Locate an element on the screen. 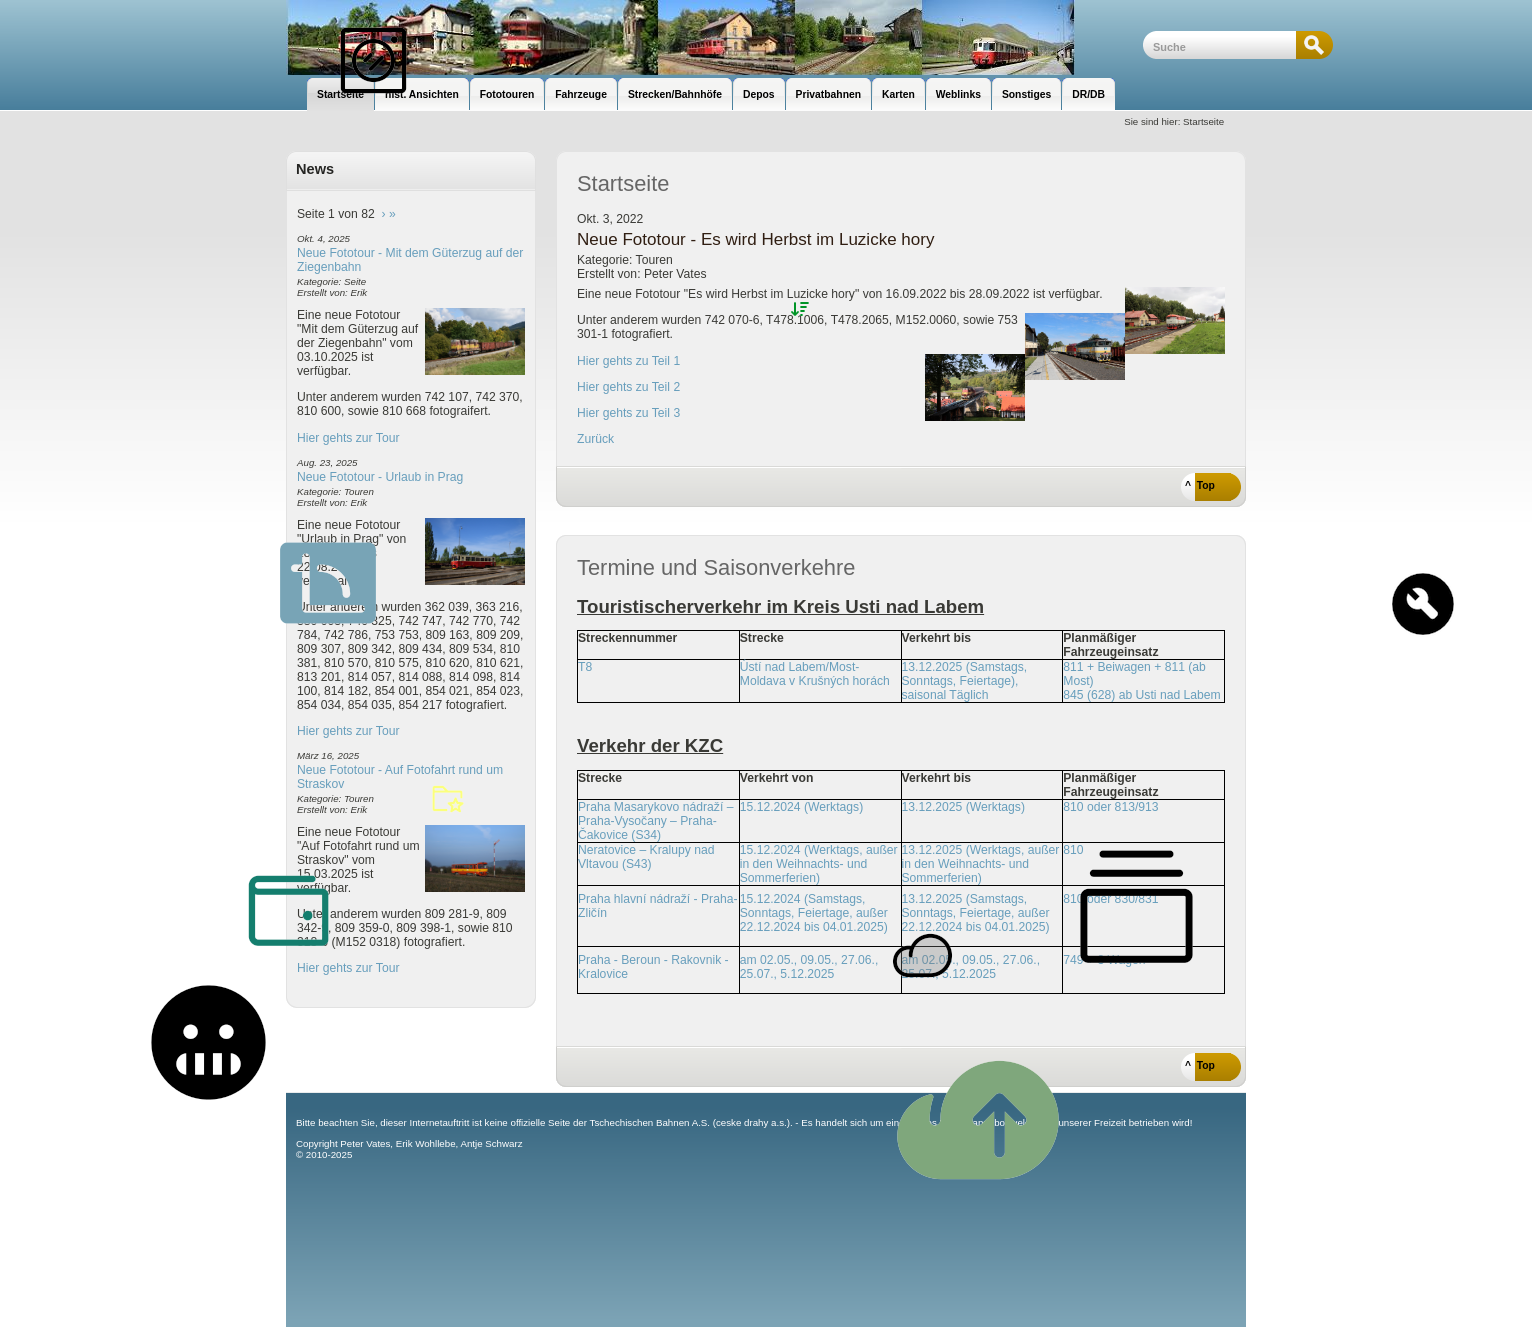 Image resolution: width=1532 pixels, height=1341 pixels. access settings or configuration options is located at coordinates (1423, 604).